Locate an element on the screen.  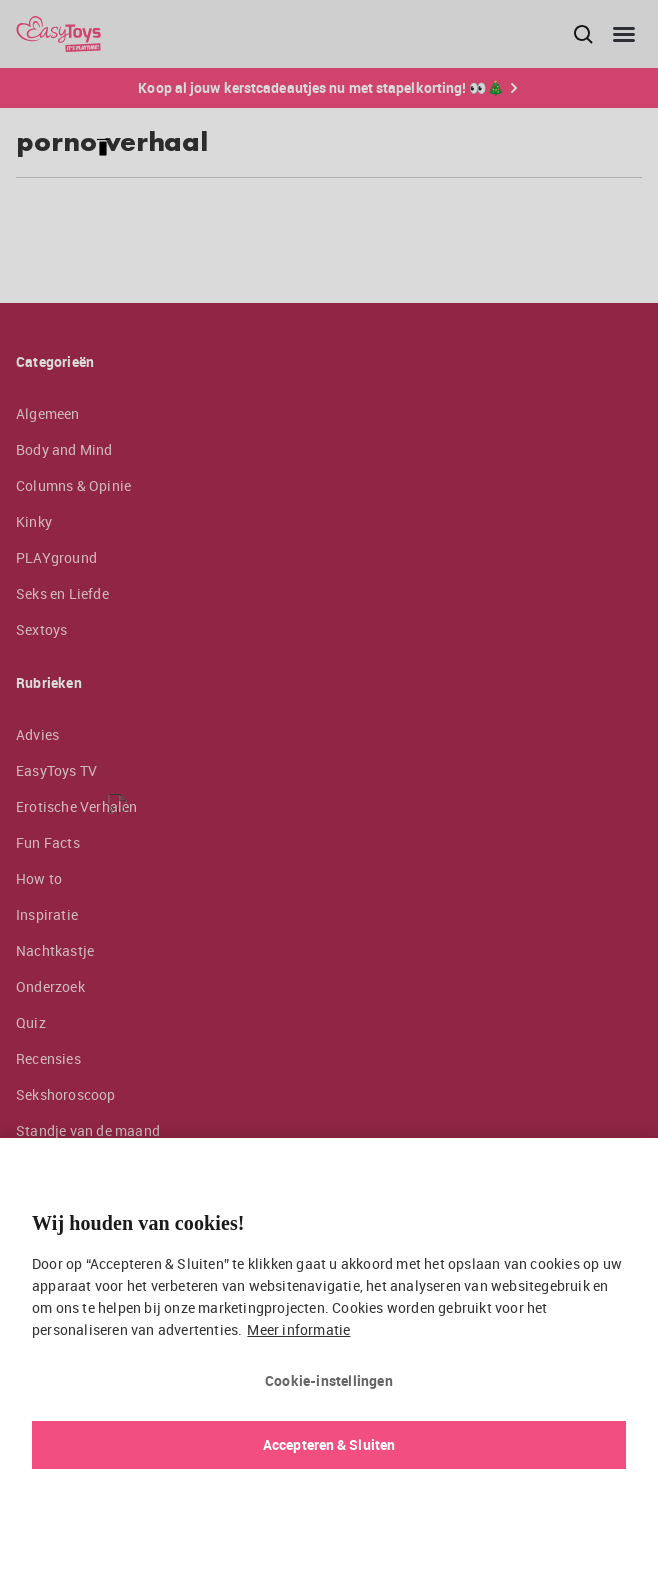
align object to top edge is located at coordinates (103, 147).